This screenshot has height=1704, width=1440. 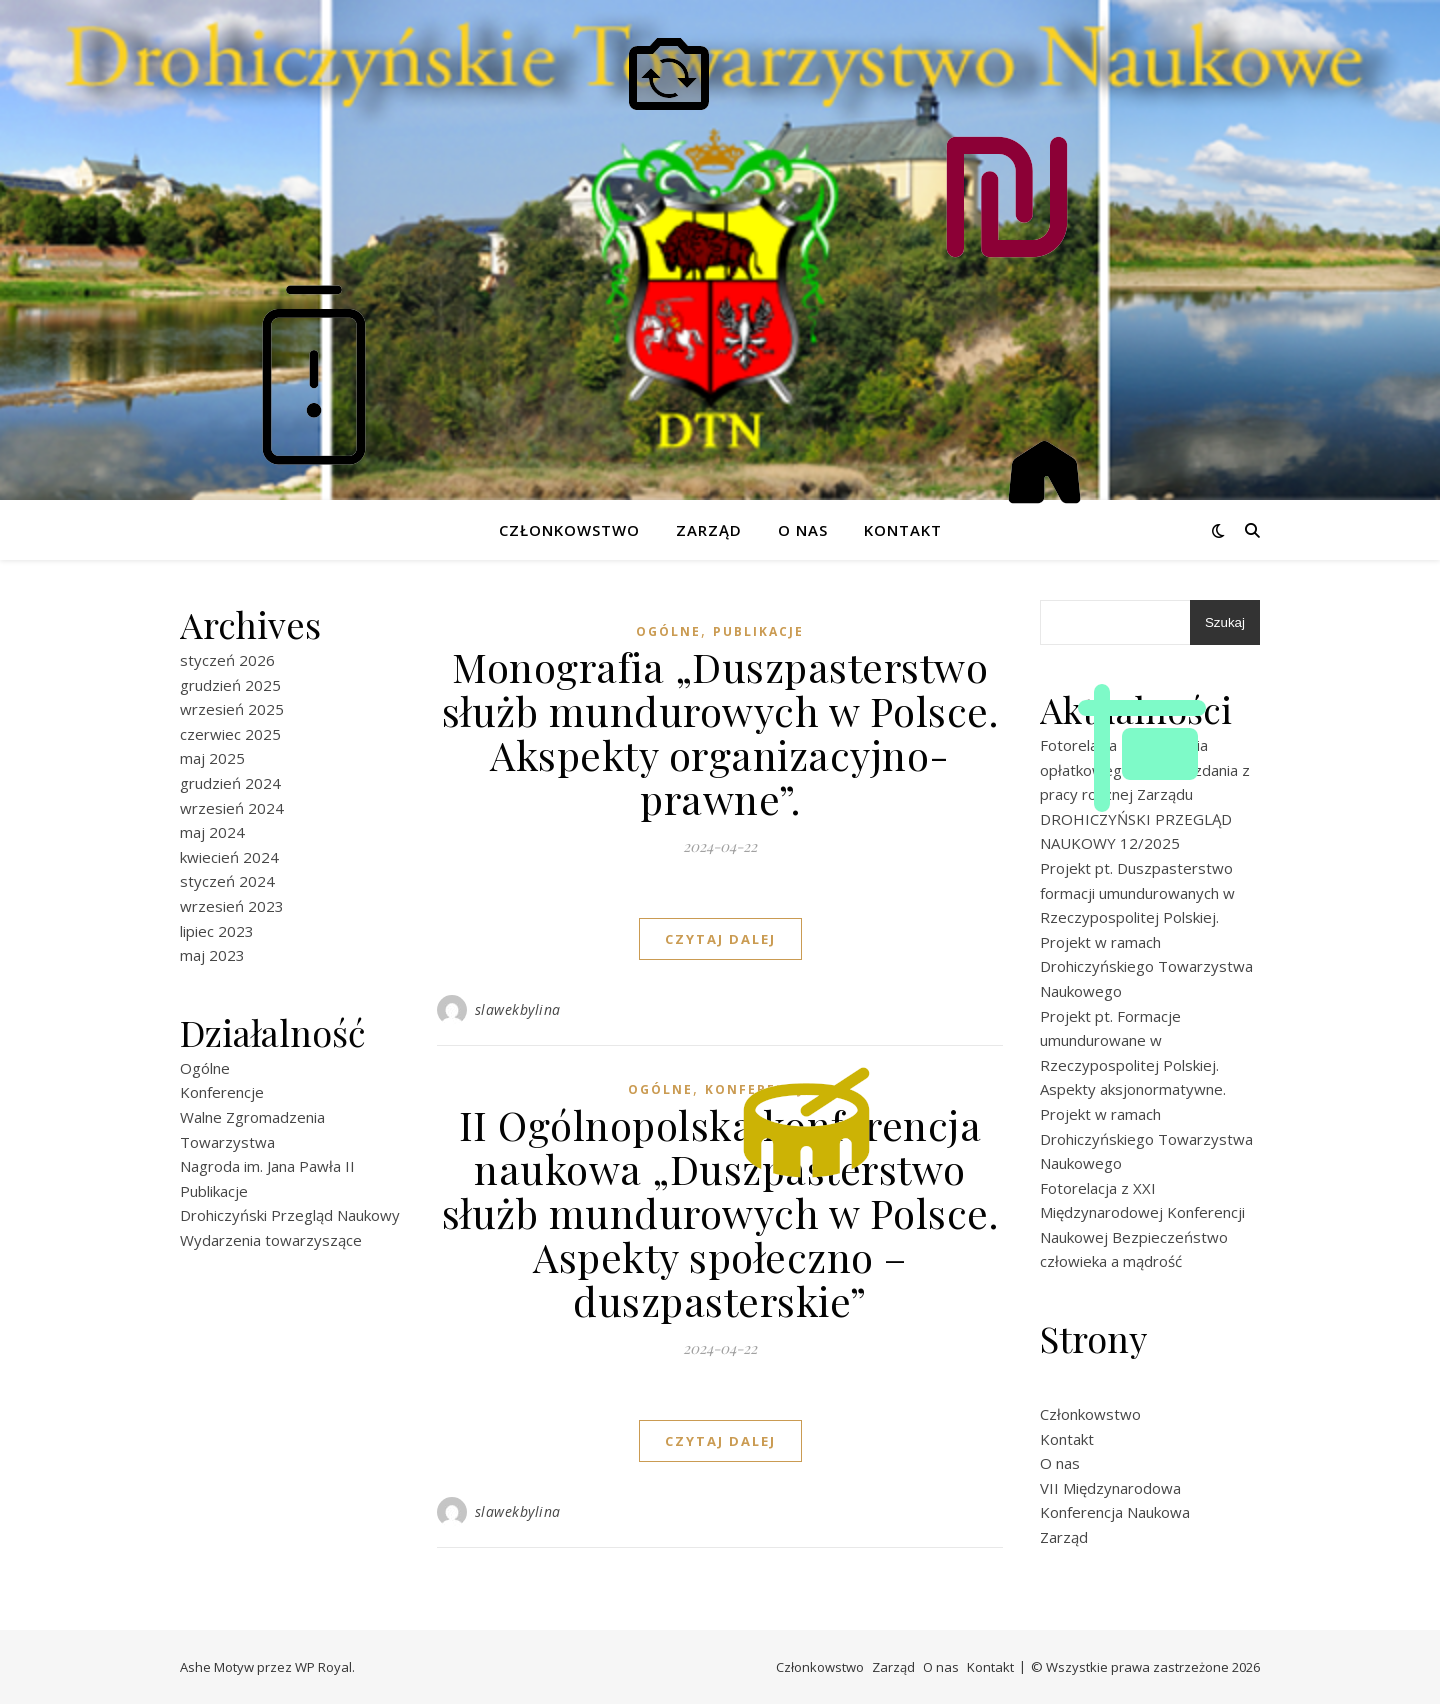 I want to click on a signpost or location marker, so click(x=1142, y=748).